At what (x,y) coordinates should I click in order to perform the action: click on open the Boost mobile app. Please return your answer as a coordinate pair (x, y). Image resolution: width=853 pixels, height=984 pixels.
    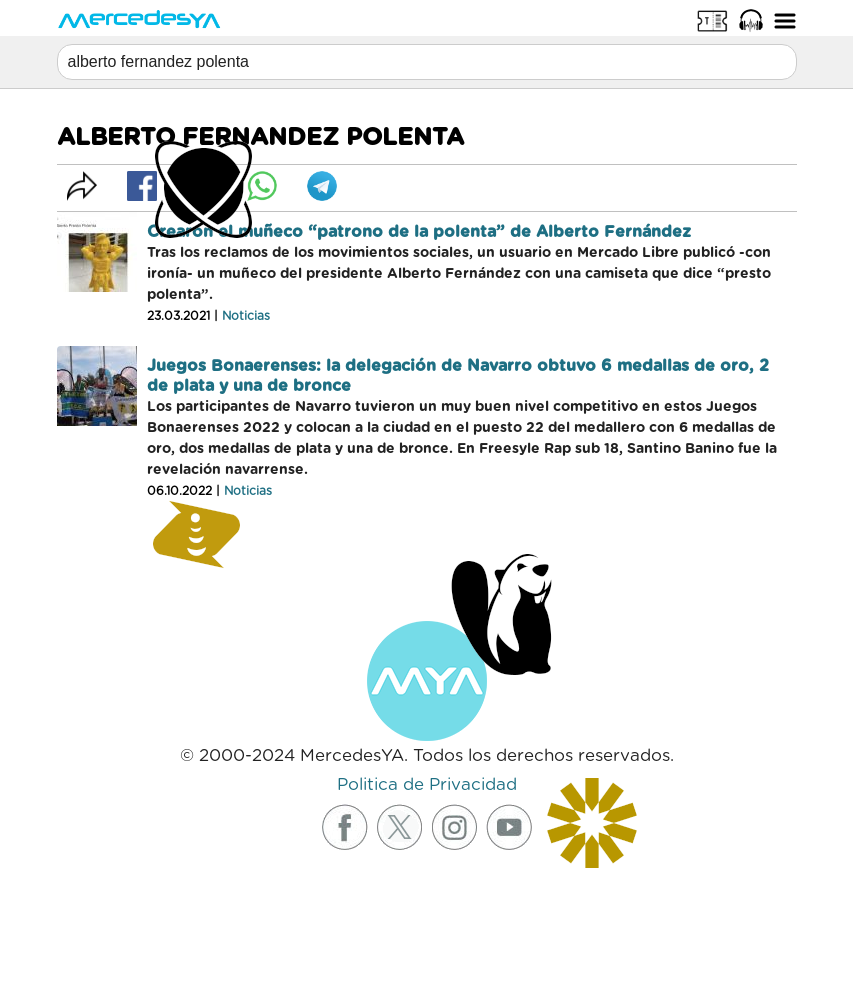
    Looking at the image, I should click on (196, 534).